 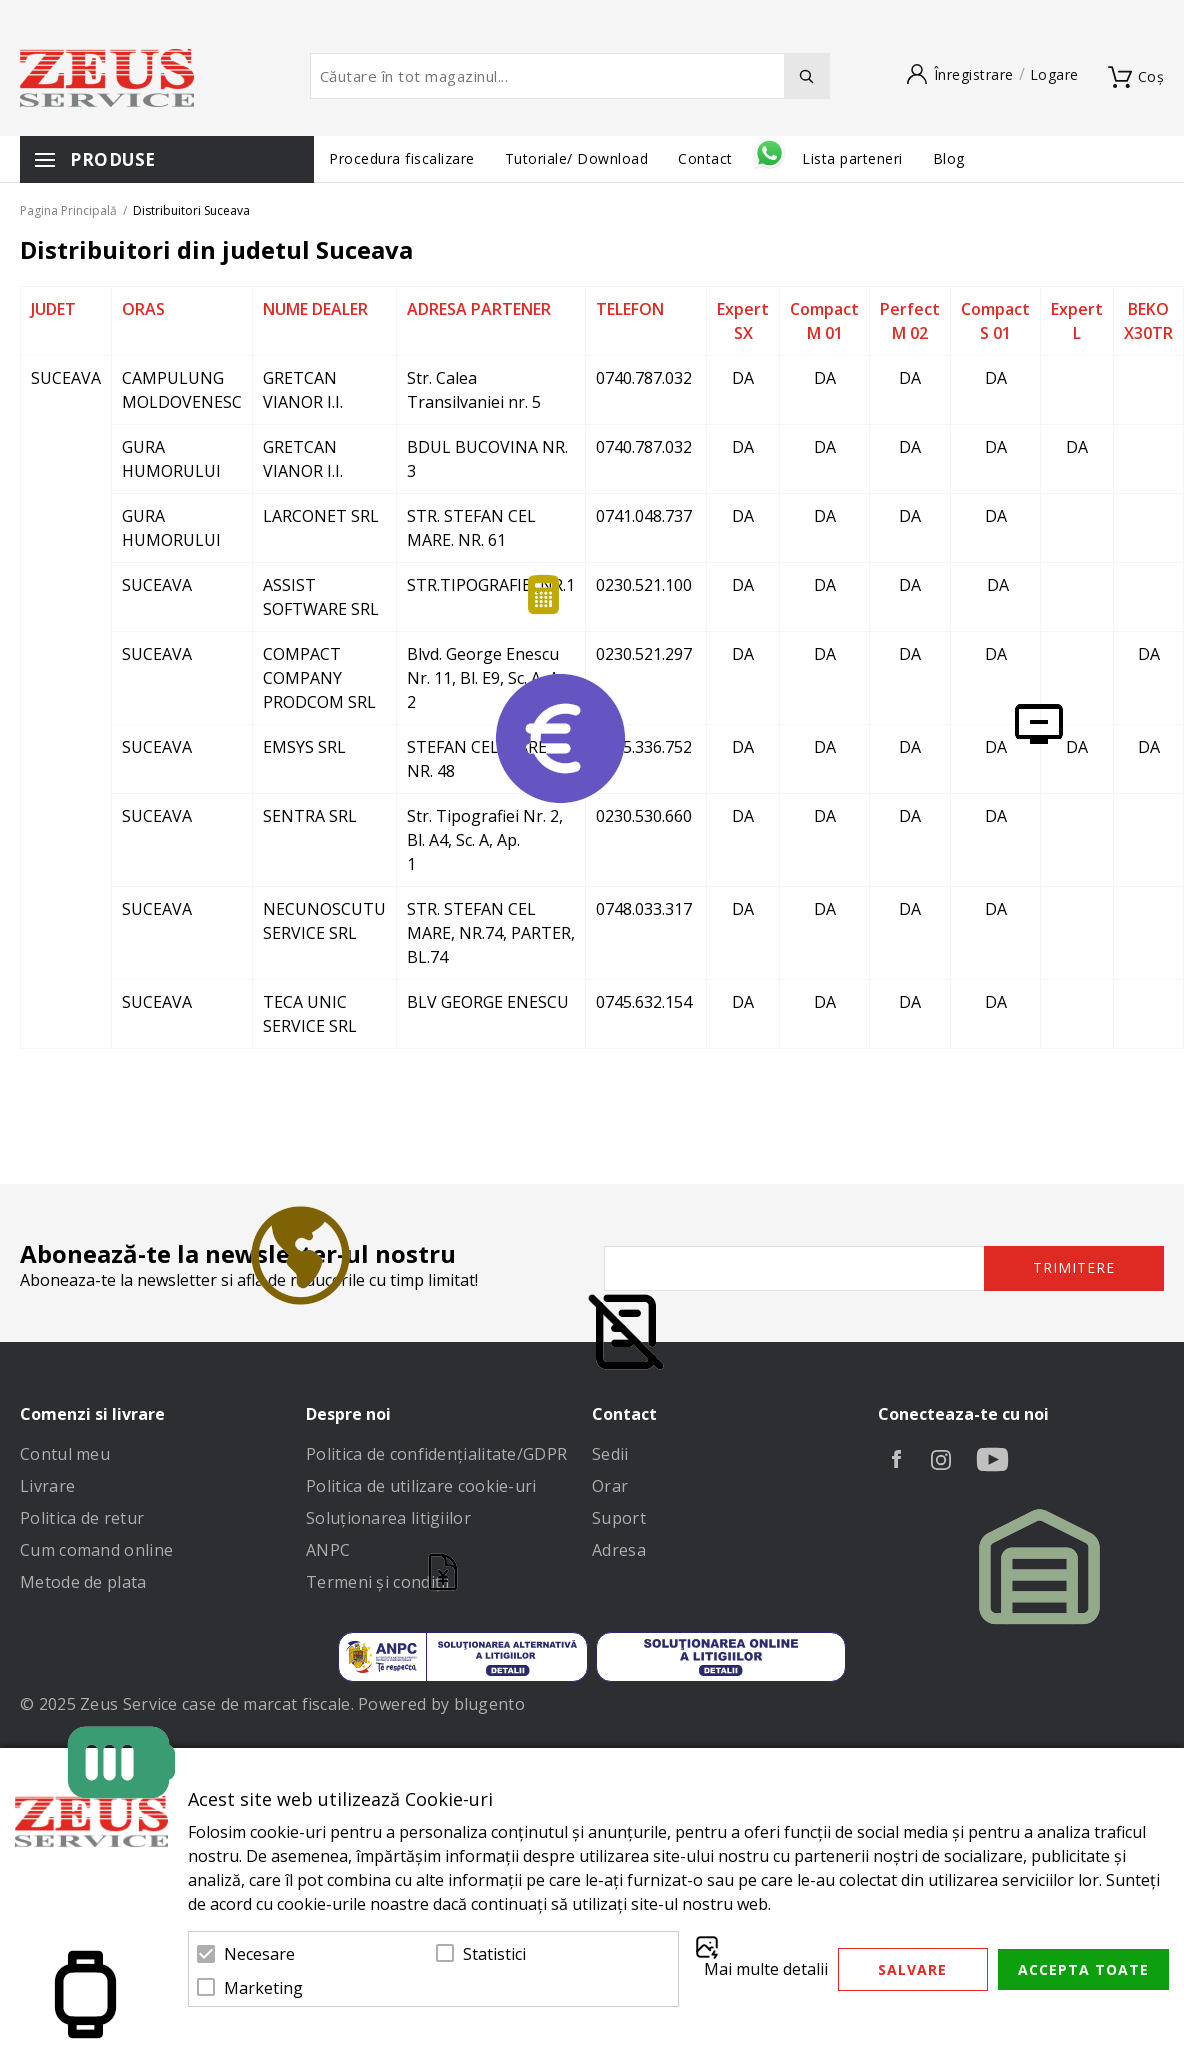 I want to click on access warehouse or storage inventory, so click(x=1039, y=1569).